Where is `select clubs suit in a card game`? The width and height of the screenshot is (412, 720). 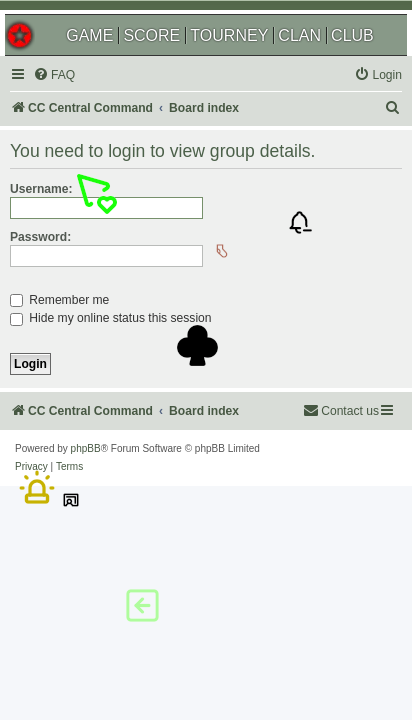 select clubs suit in a card game is located at coordinates (197, 345).